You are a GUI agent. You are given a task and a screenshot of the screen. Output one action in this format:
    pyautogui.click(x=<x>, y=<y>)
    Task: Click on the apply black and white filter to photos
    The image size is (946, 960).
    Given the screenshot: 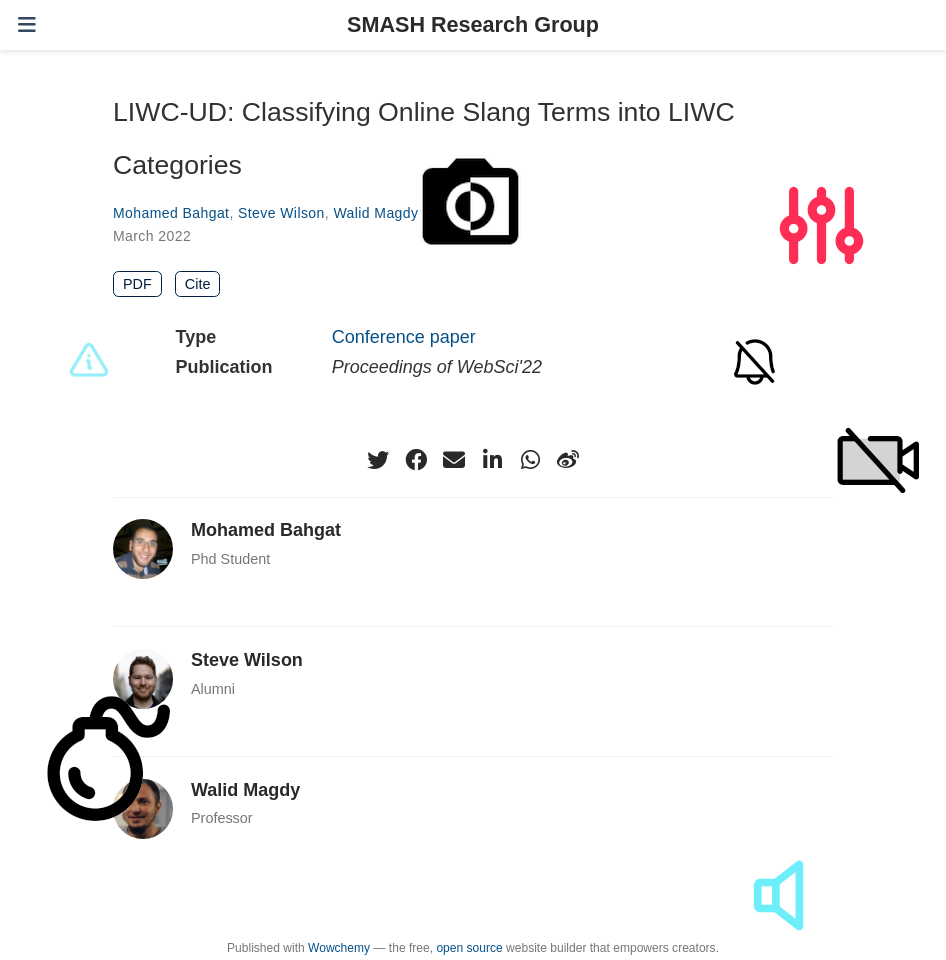 What is the action you would take?
    pyautogui.click(x=470, y=201)
    